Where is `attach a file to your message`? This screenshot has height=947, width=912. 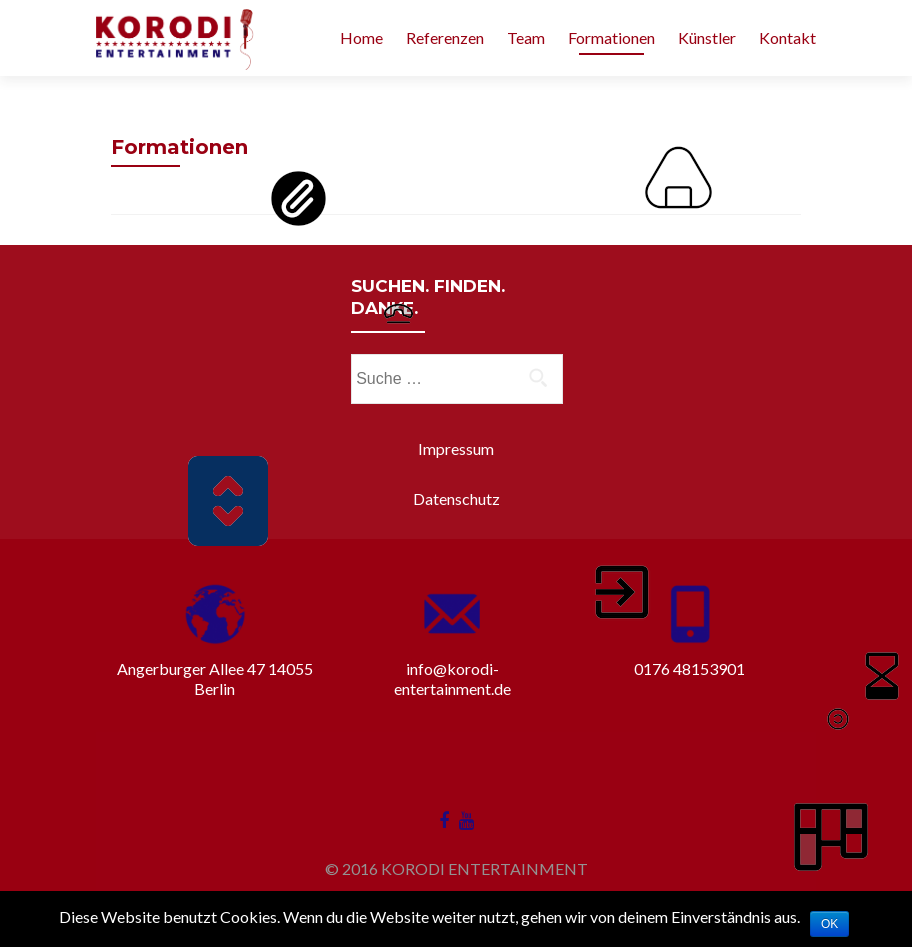 attach a file to your message is located at coordinates (298, 198).